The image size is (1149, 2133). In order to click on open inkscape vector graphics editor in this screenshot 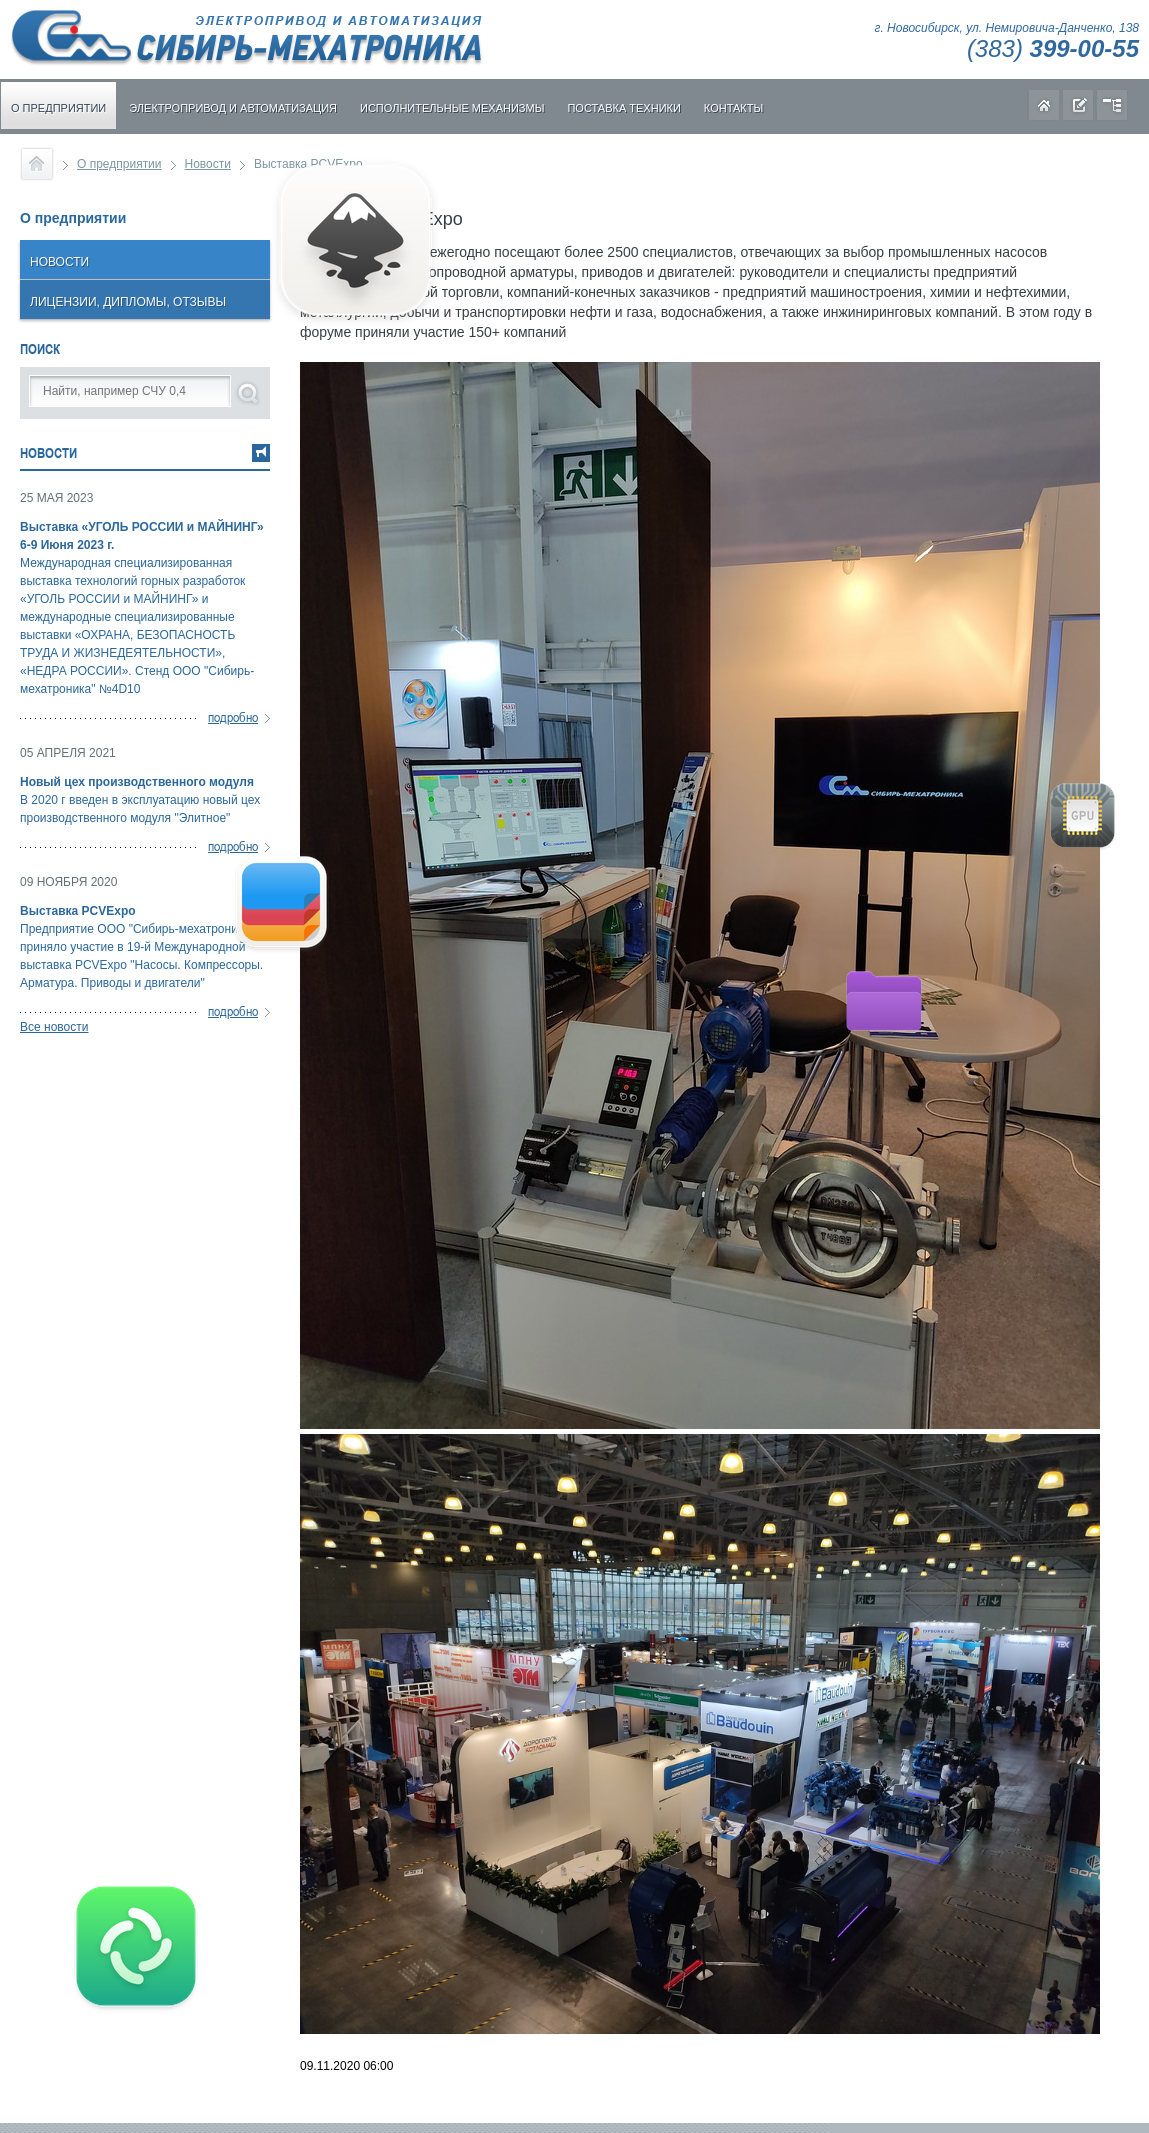, I will do `click(355, 240)`.